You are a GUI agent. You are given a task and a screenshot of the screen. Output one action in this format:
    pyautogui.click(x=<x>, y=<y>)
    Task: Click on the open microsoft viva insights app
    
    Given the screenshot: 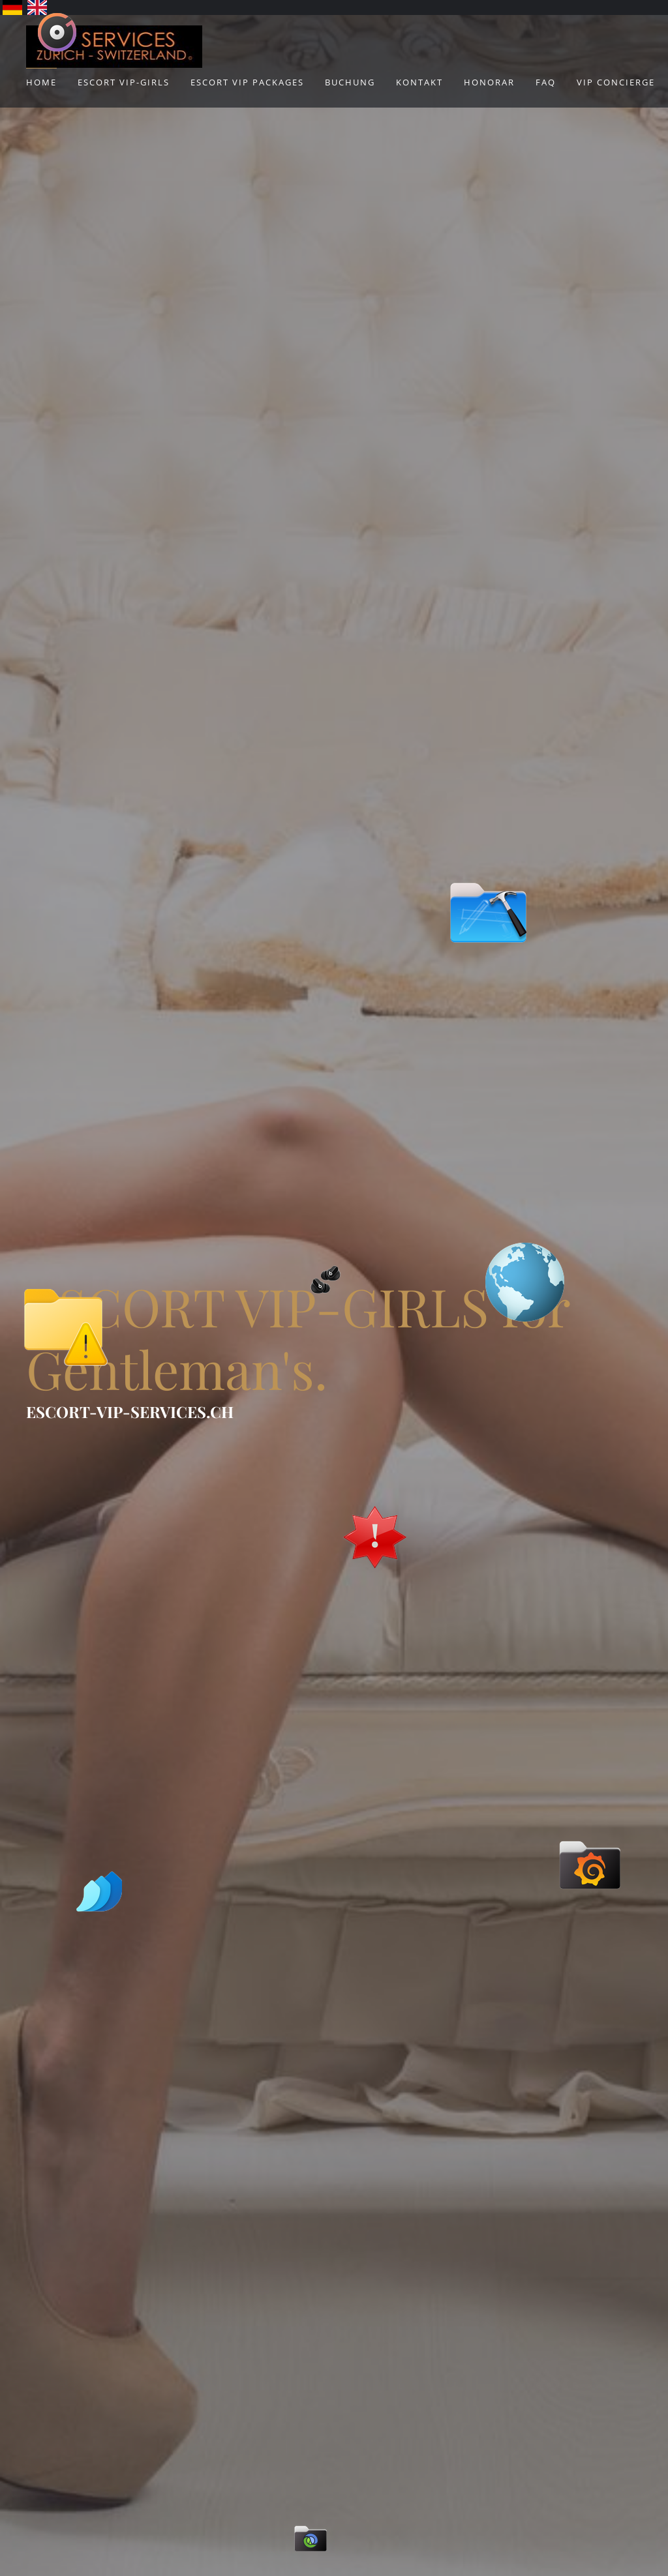 What is the action you would take?
    pyautogui.click(x=99, y=1891)
    